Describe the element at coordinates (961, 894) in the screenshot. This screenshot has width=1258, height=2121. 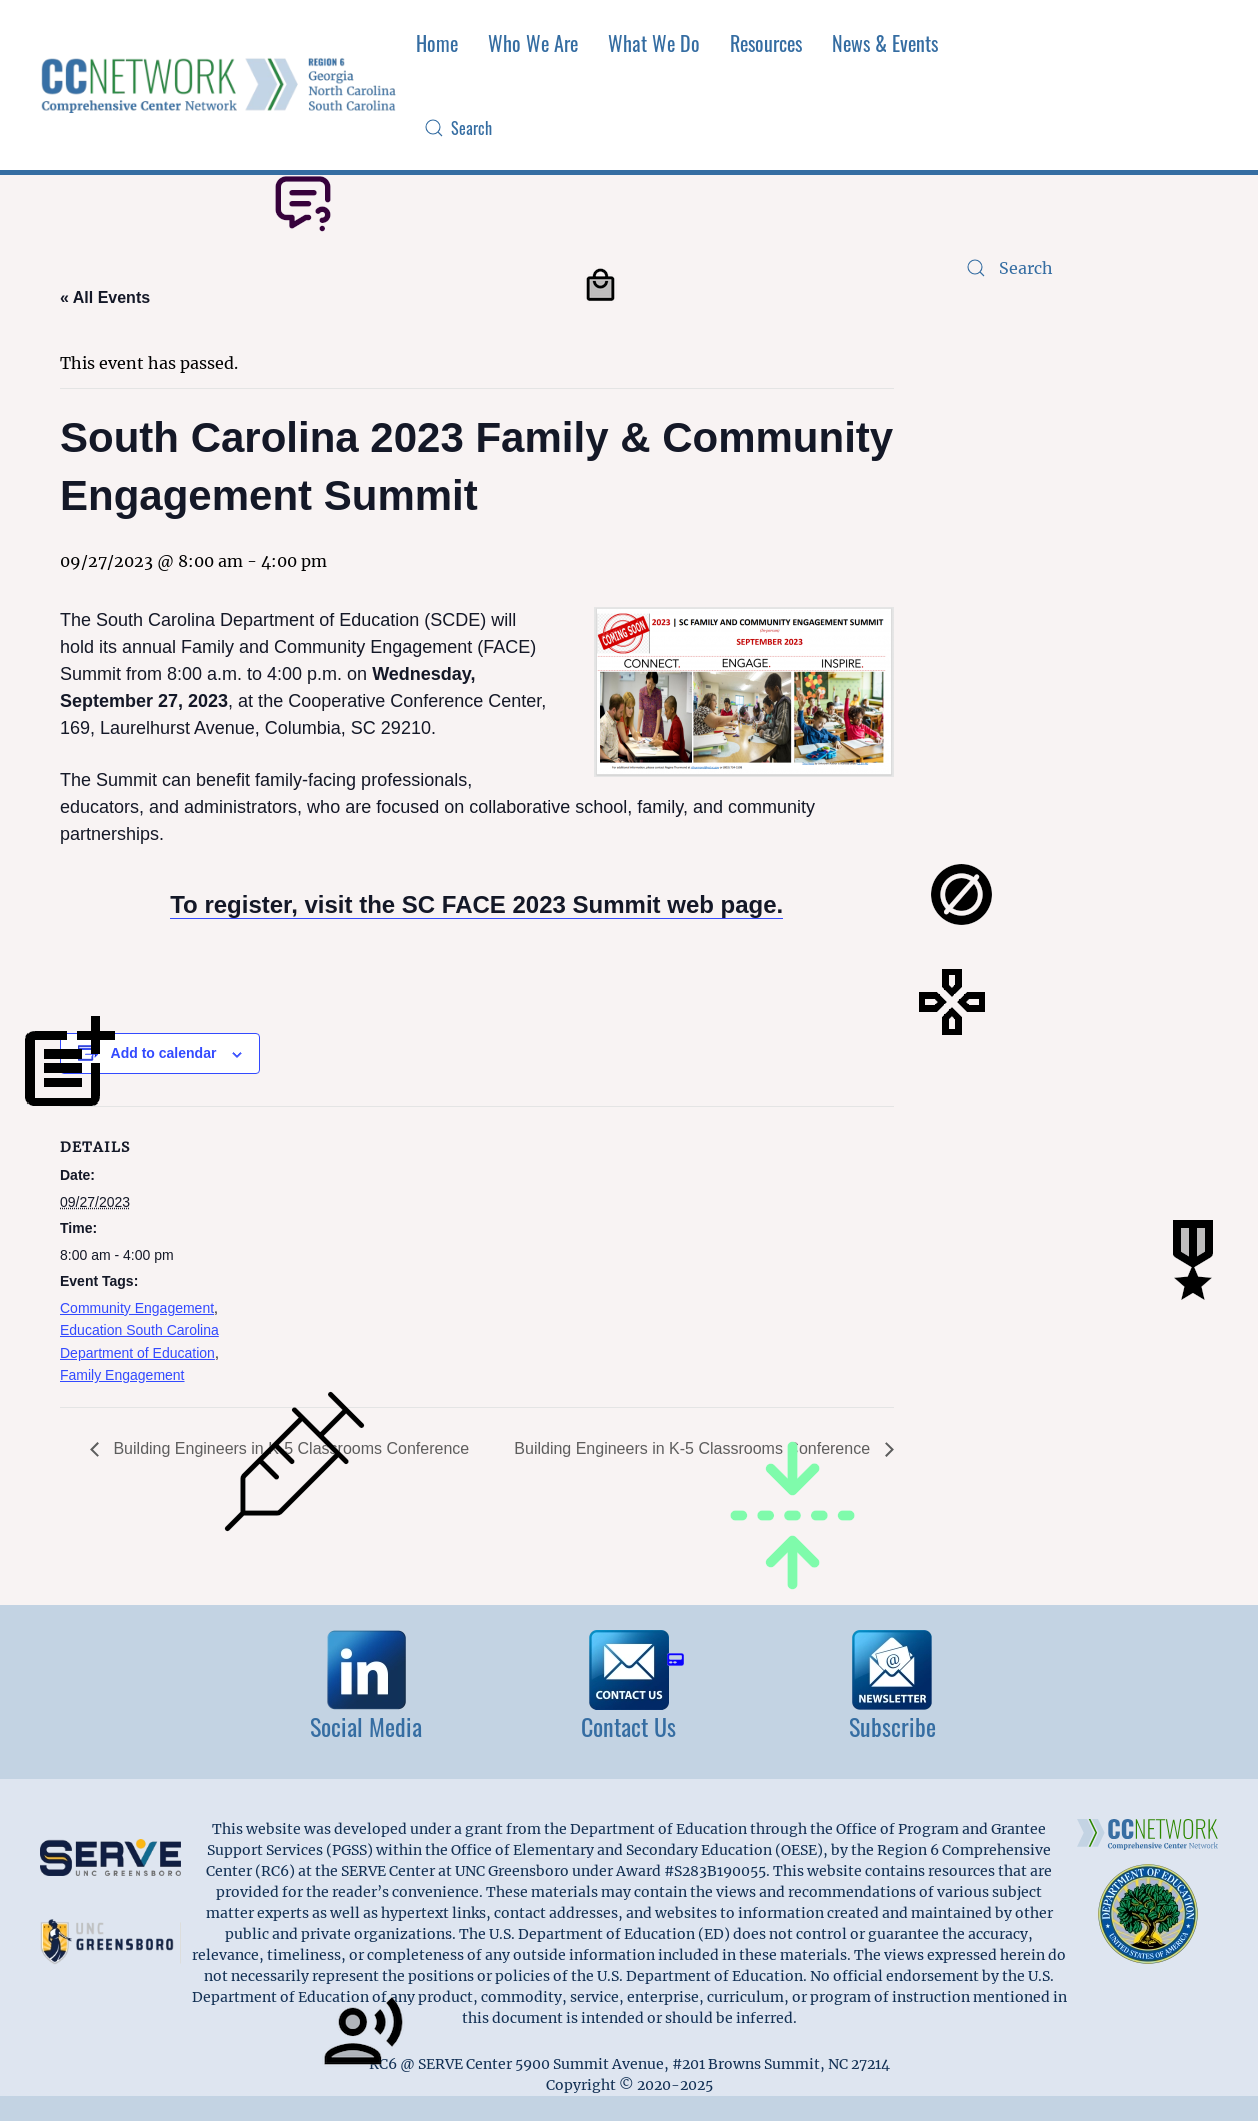
I see `indicates empty or null state` at that location.